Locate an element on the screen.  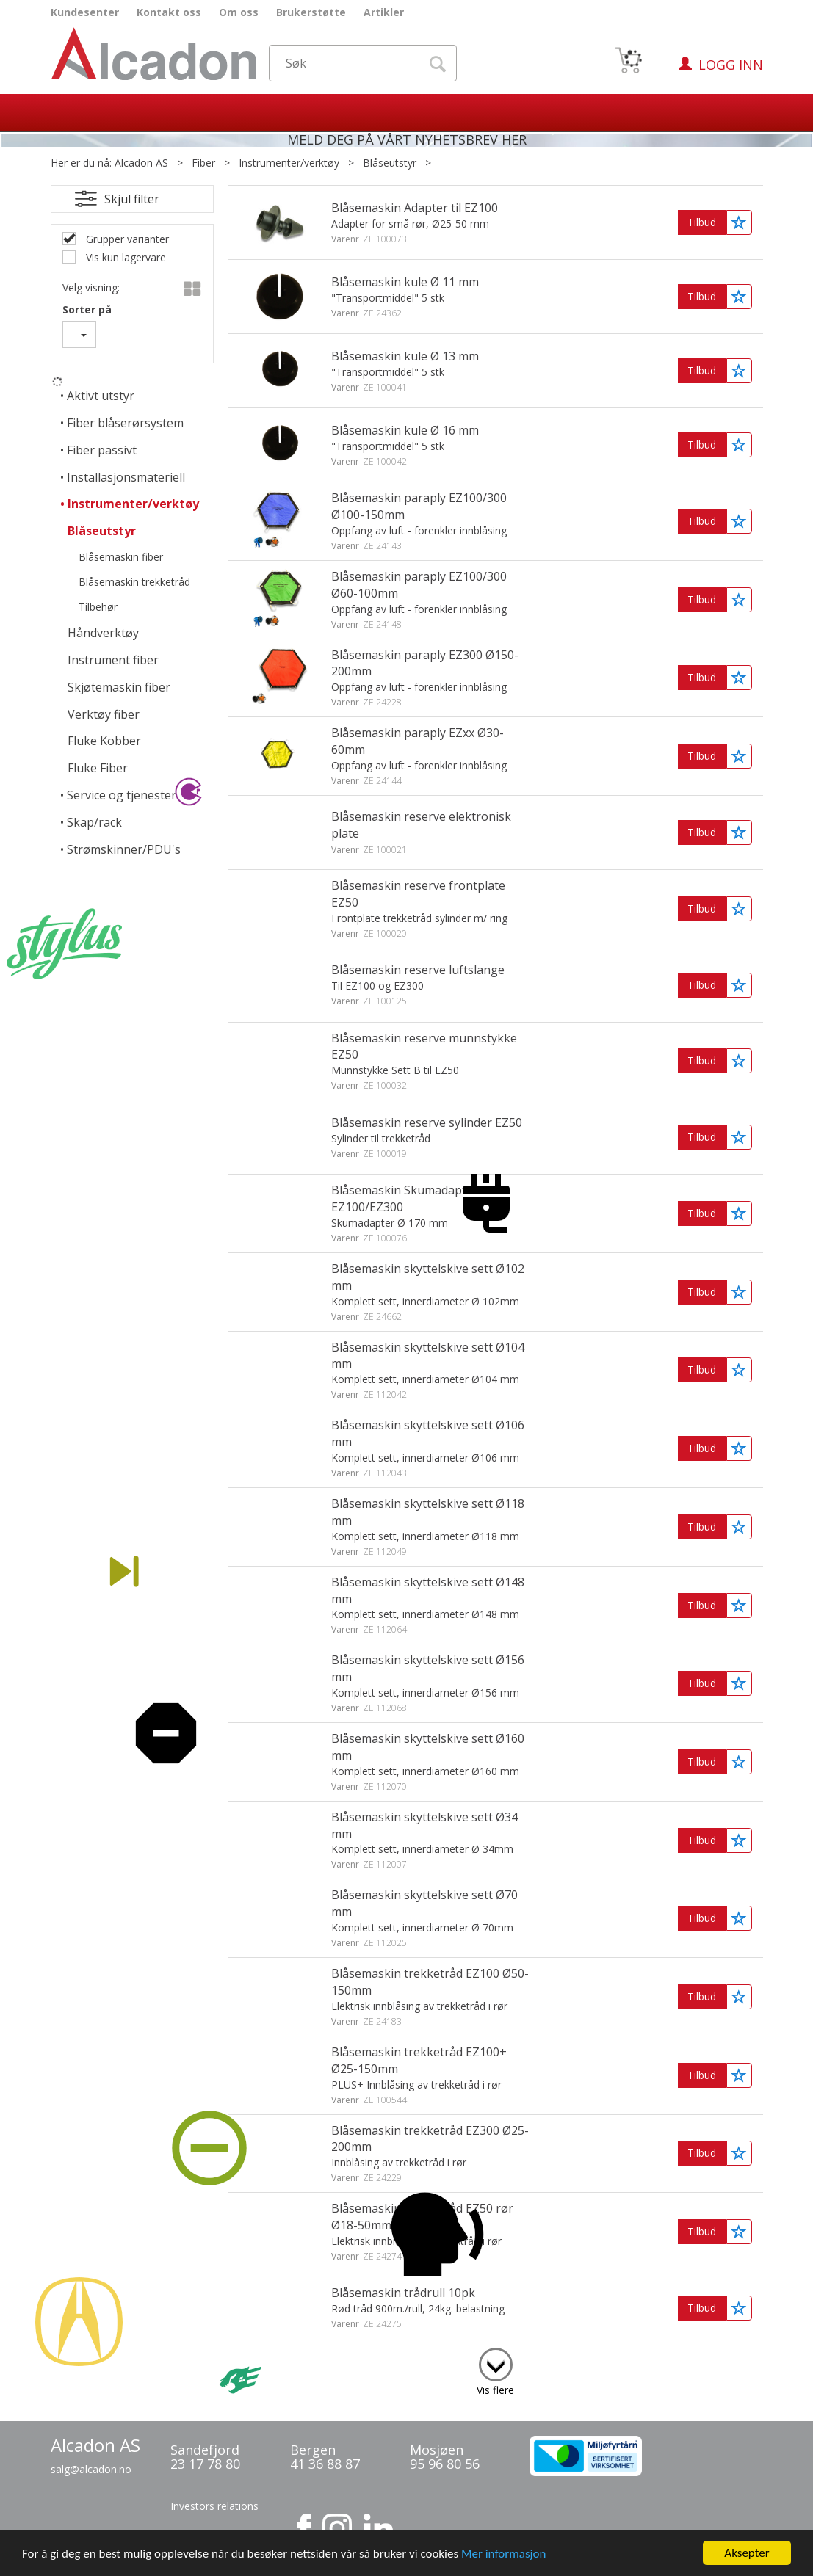
stylus CSS preprocessor logo is located at coordinates (64, 943).